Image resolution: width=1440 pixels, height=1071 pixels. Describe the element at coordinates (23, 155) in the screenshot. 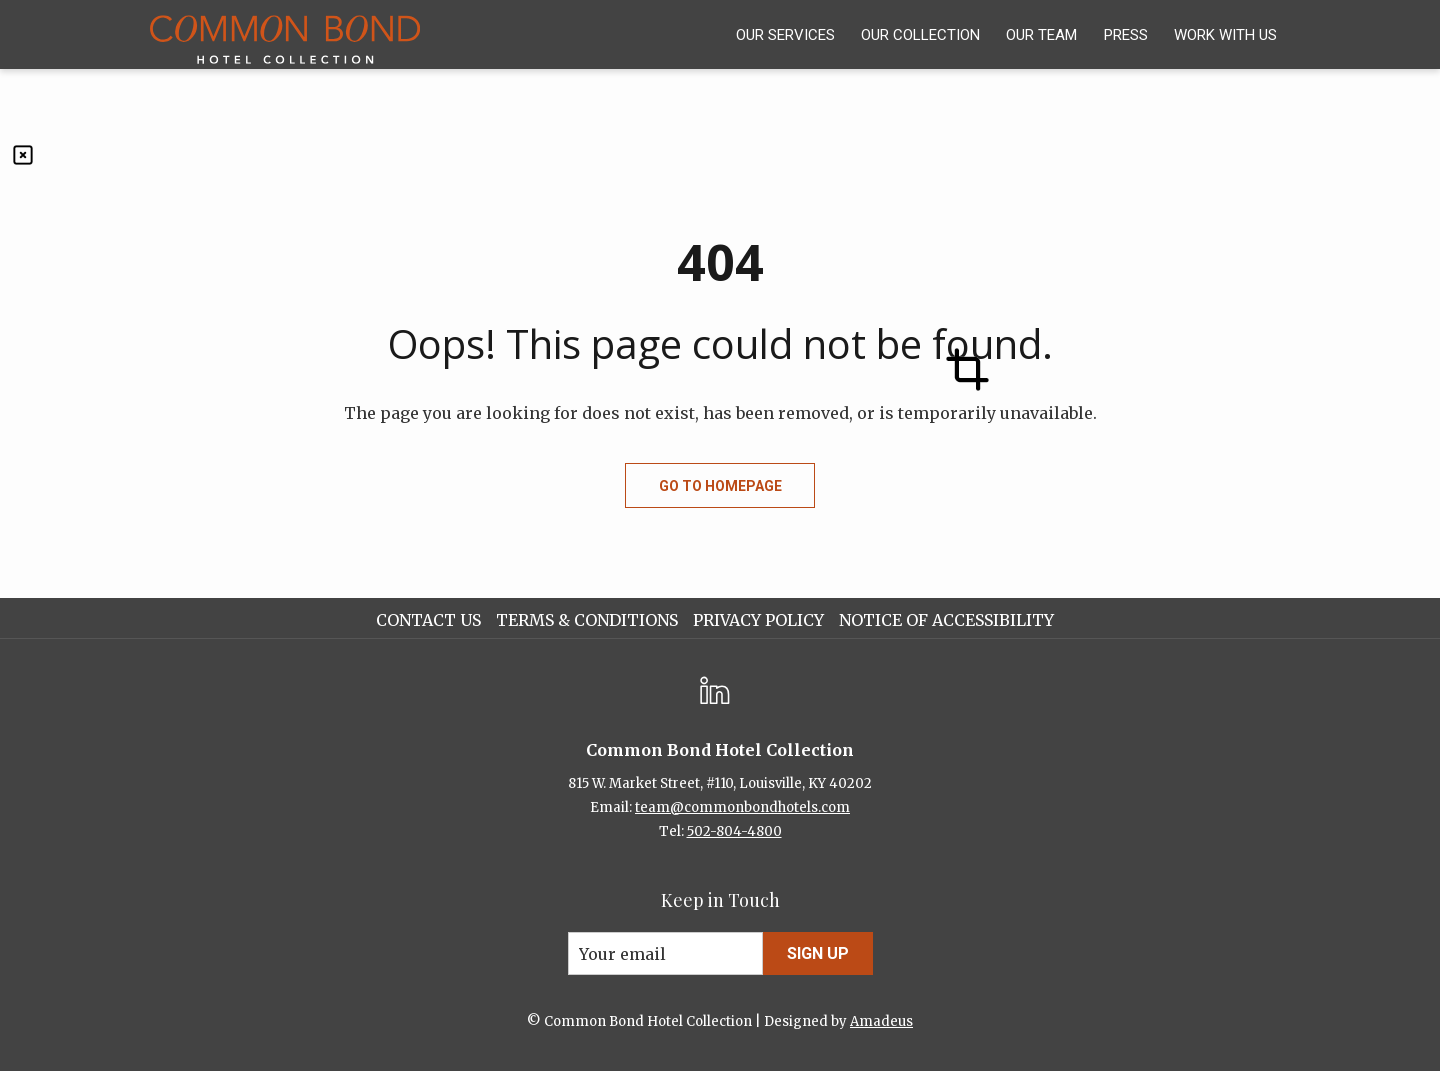

I see `close or dismiss a dialog box` at that location.